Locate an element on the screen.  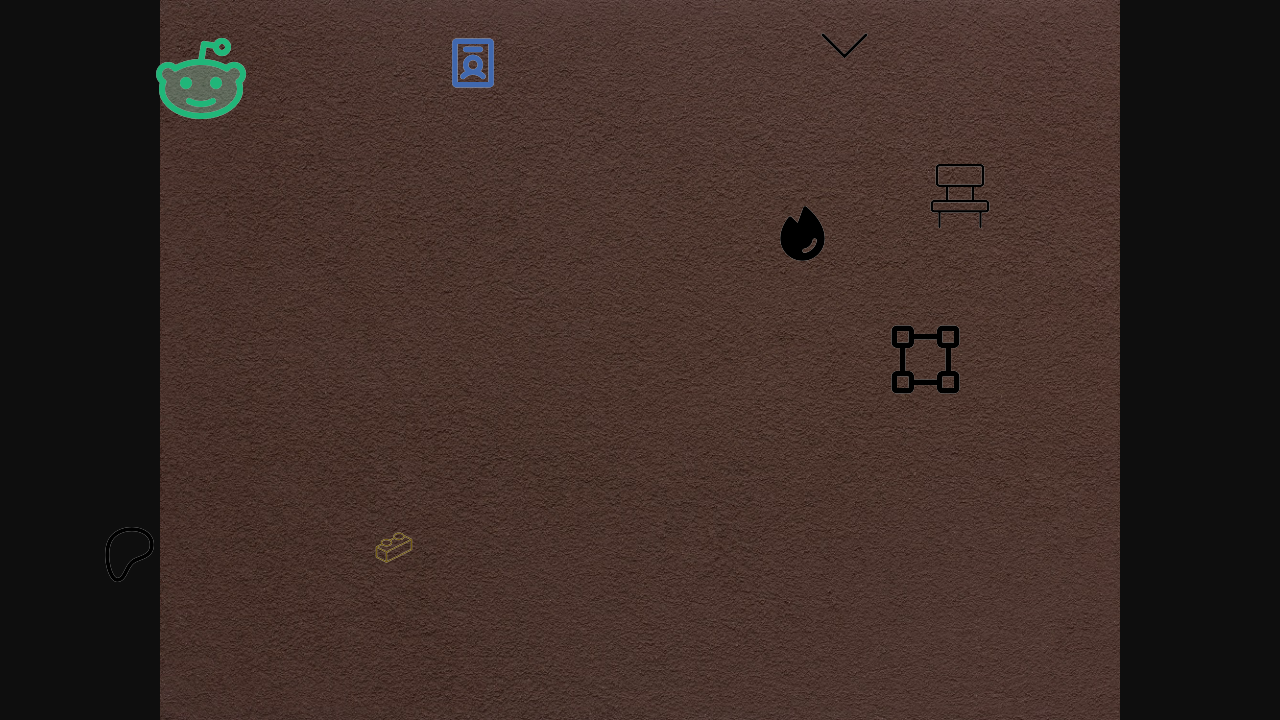
access building blocks or modular components is located at coordinates (394, 547).